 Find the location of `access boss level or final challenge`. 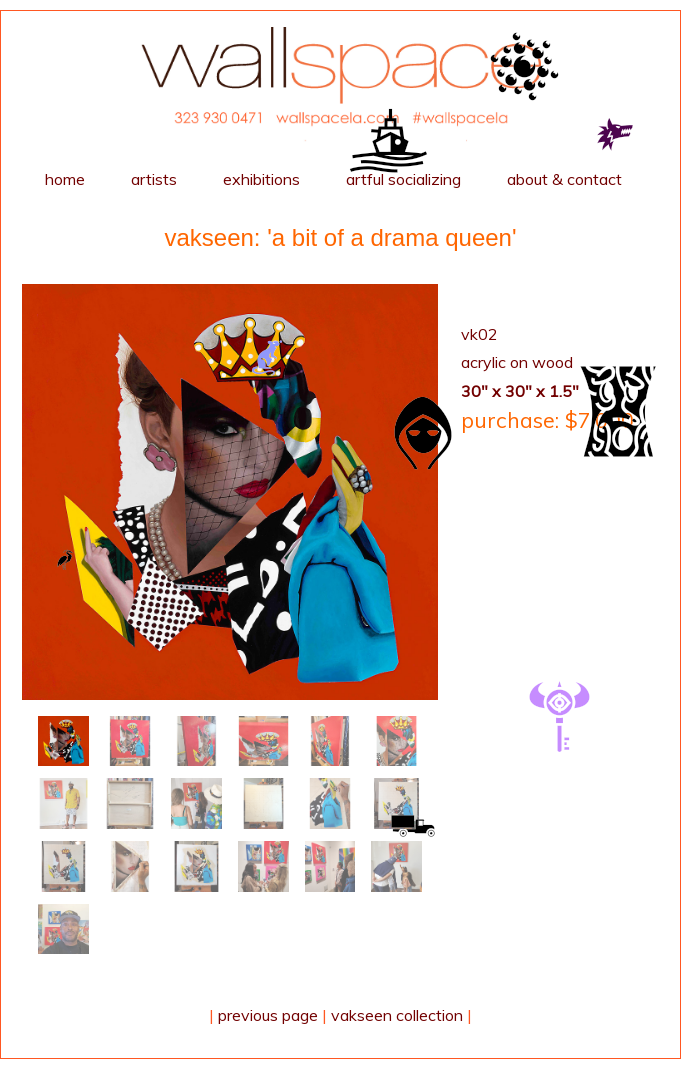

access boss level or final challenge is located at coordinates (559, 716).